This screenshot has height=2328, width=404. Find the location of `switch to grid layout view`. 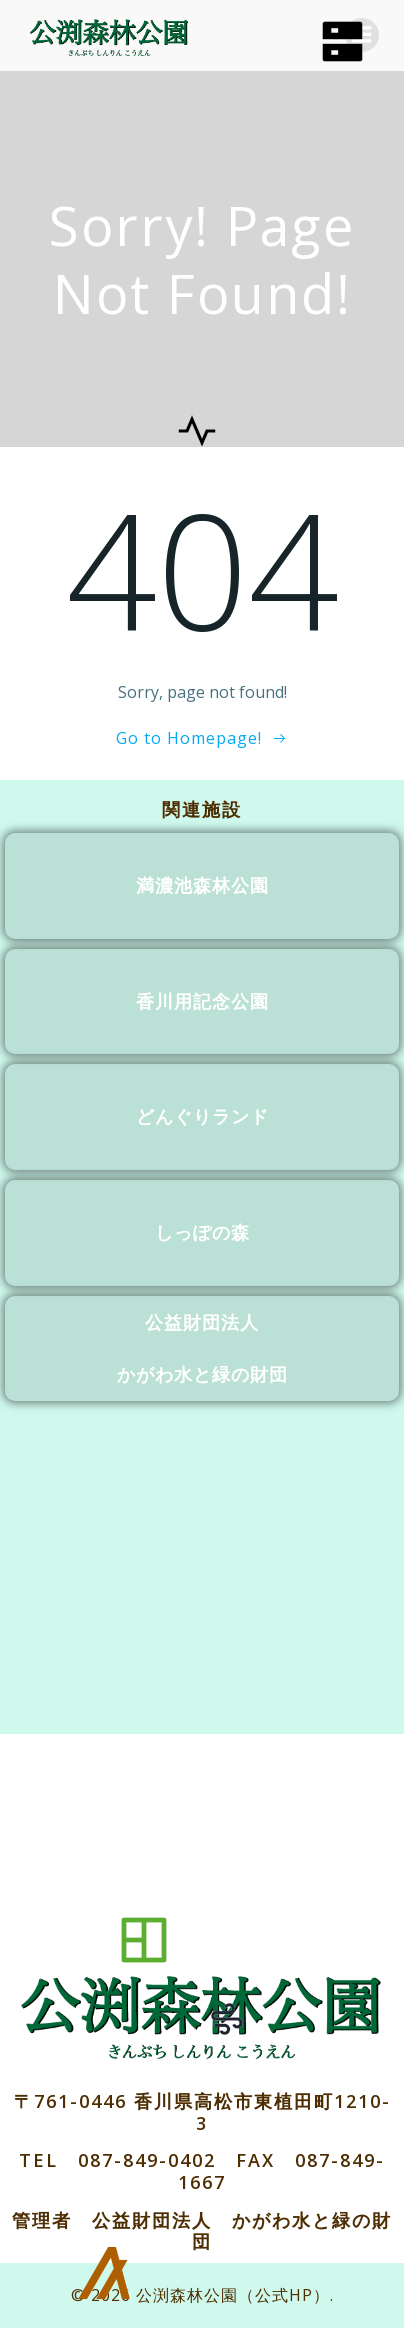

switch to grid layout view is located at coordinates (144, 1940).